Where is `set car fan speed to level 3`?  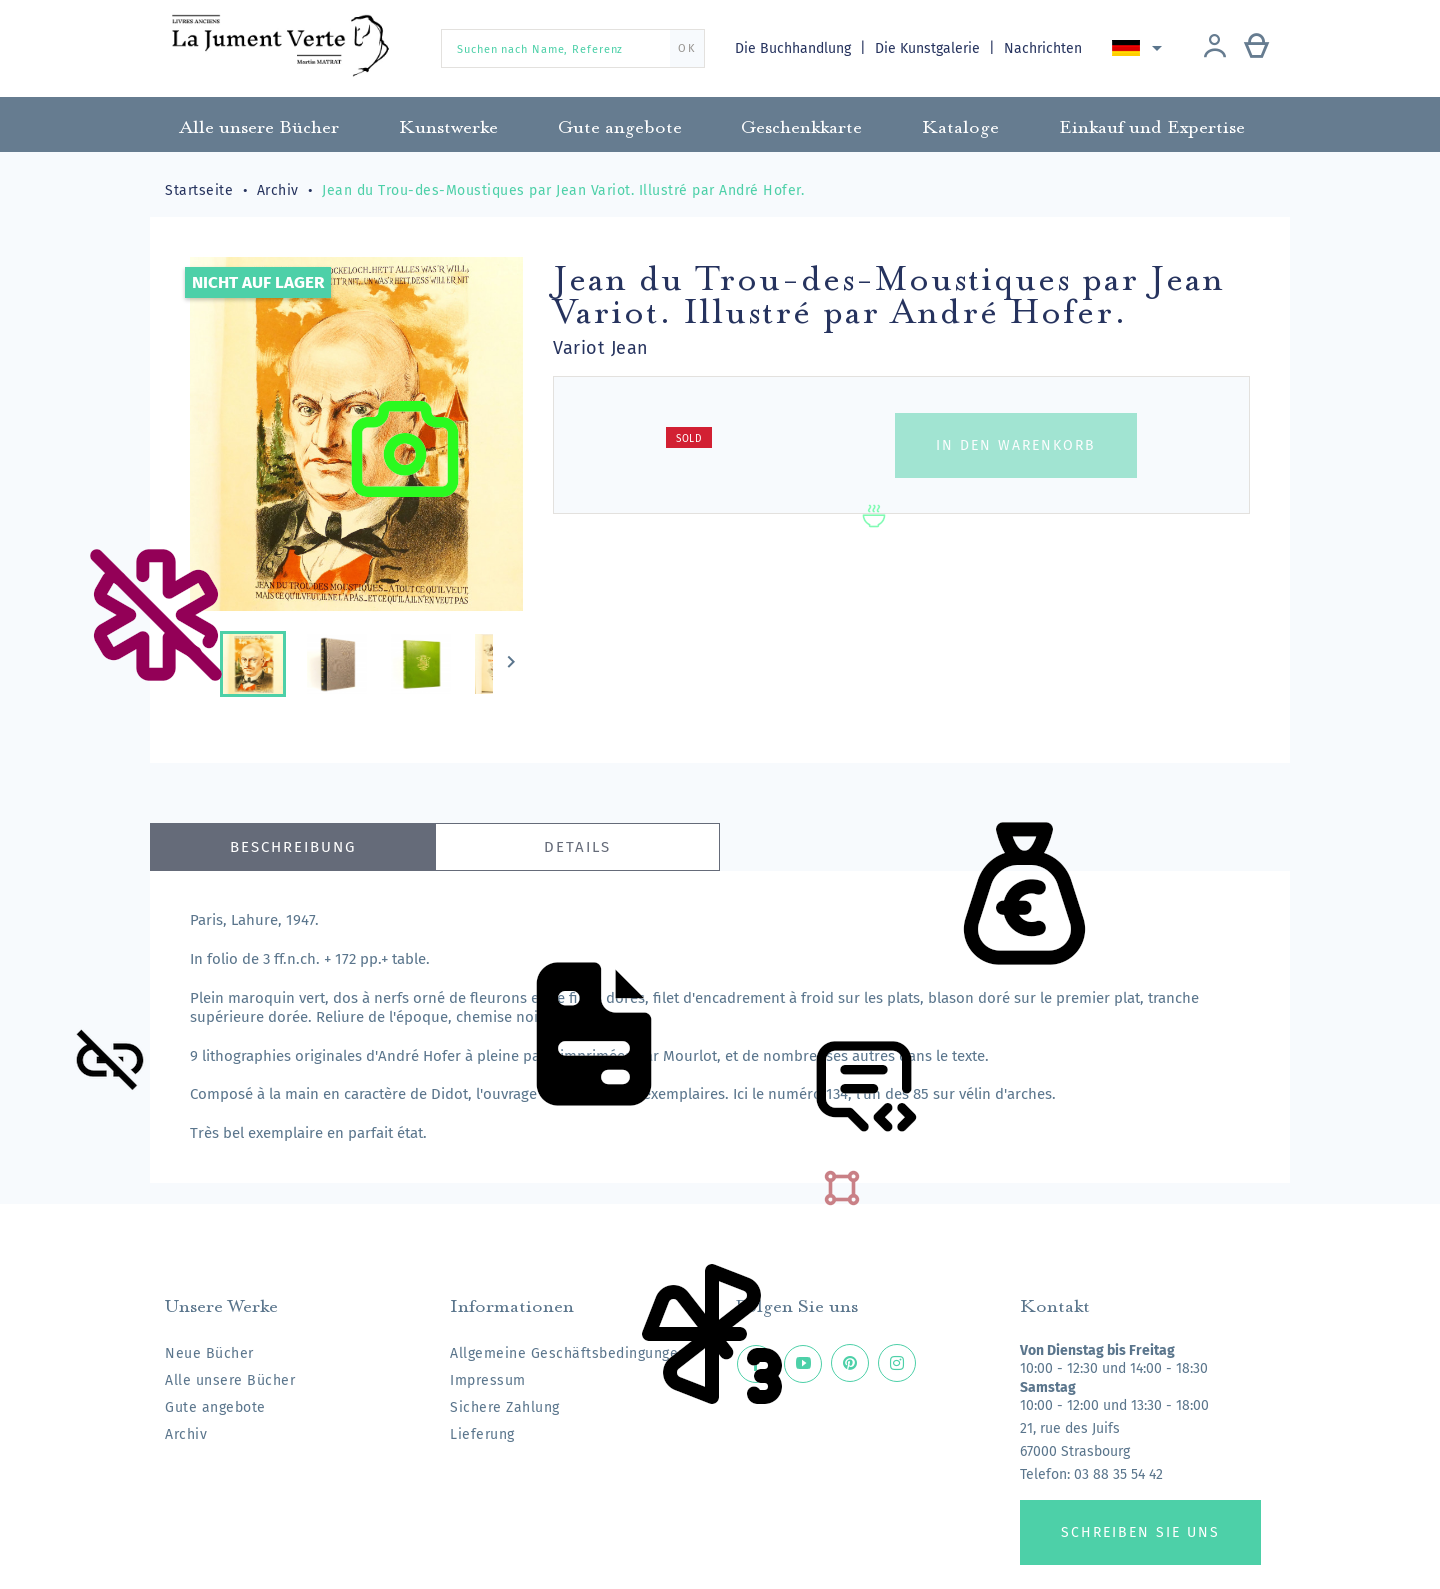
set car fan speed to level 3 is located at coordinates (712, 1334).